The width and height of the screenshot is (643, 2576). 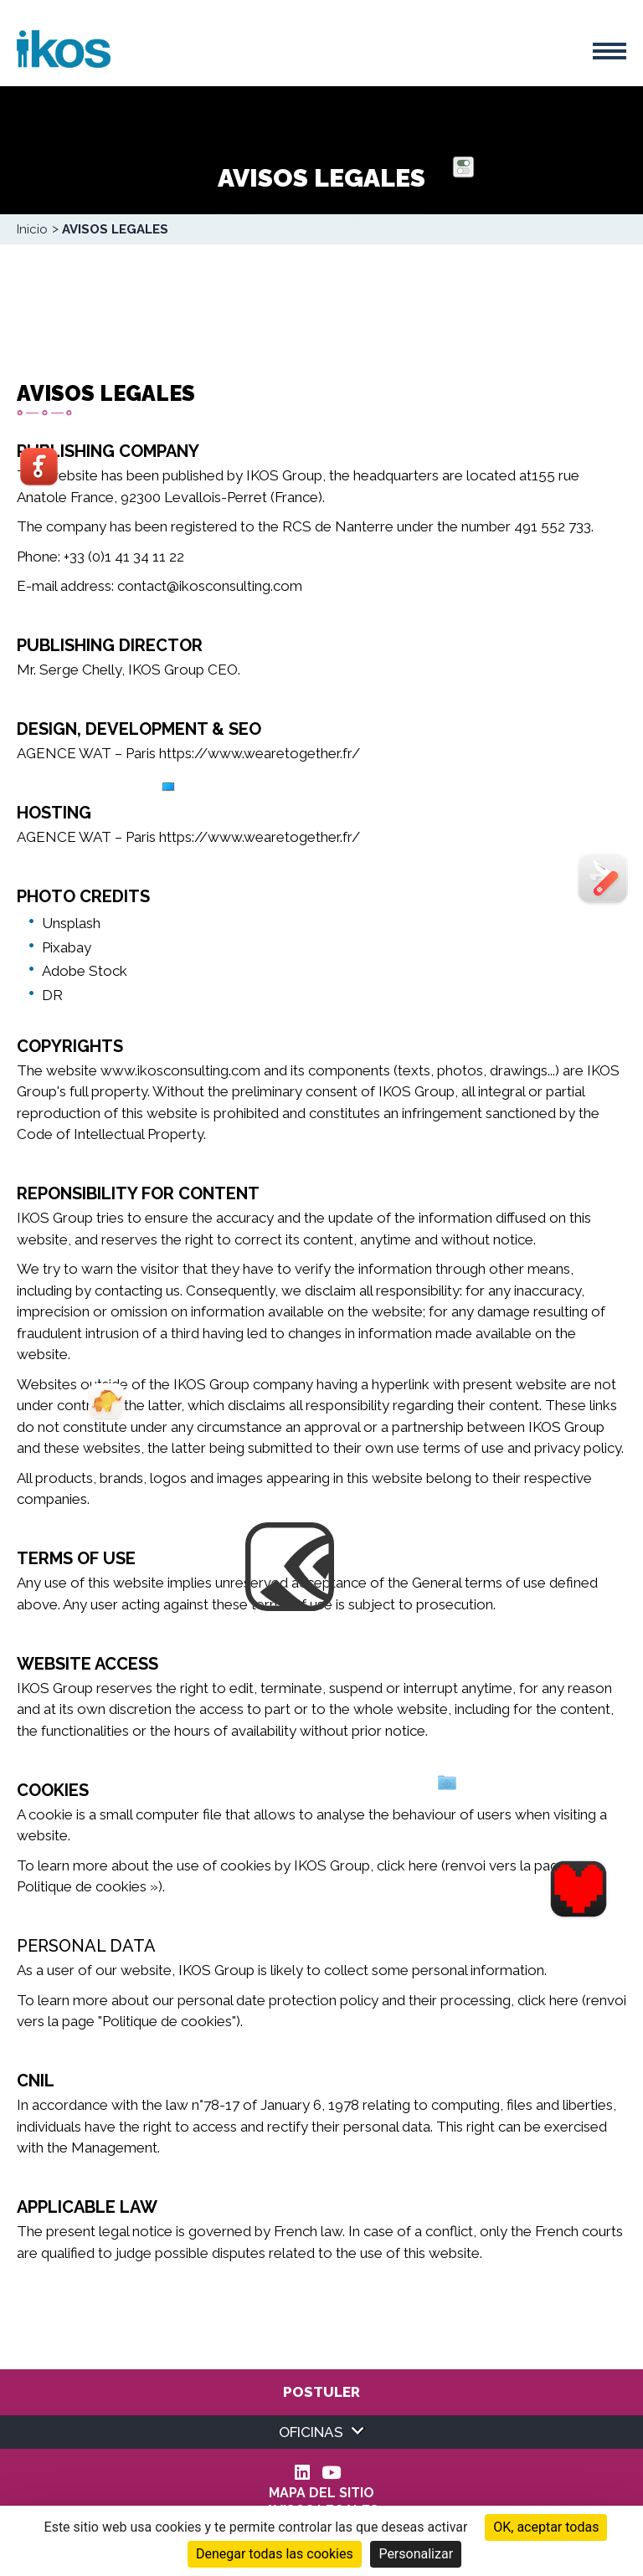 What do you see at coordinates (168, 787) in the screenshot?
I see `laptop or portable computer device` at bounding box center [168, 787].